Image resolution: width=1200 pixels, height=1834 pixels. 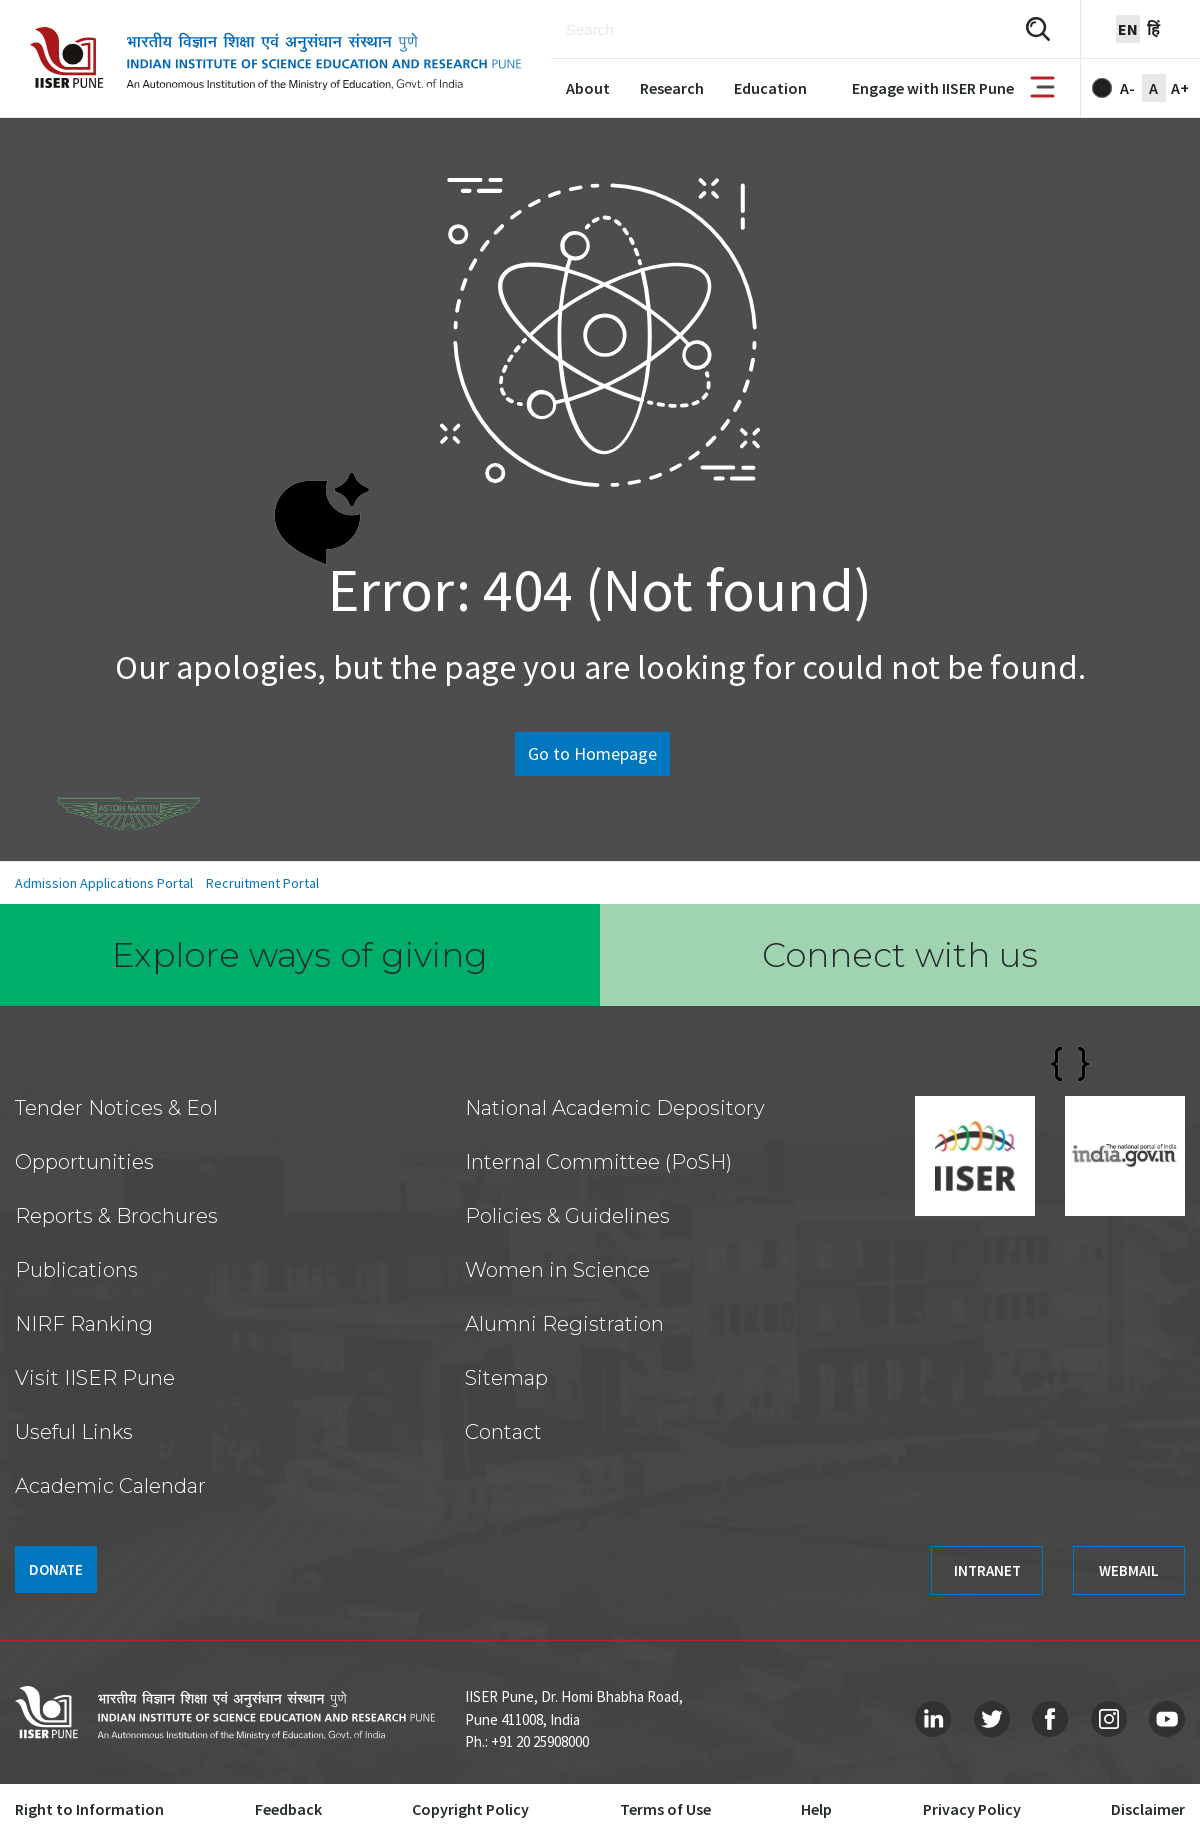 What do you see at coordinates (317, 519) in the screenshot?
I see `start a conversation with AI assistant` at bounding box center [317, 519].